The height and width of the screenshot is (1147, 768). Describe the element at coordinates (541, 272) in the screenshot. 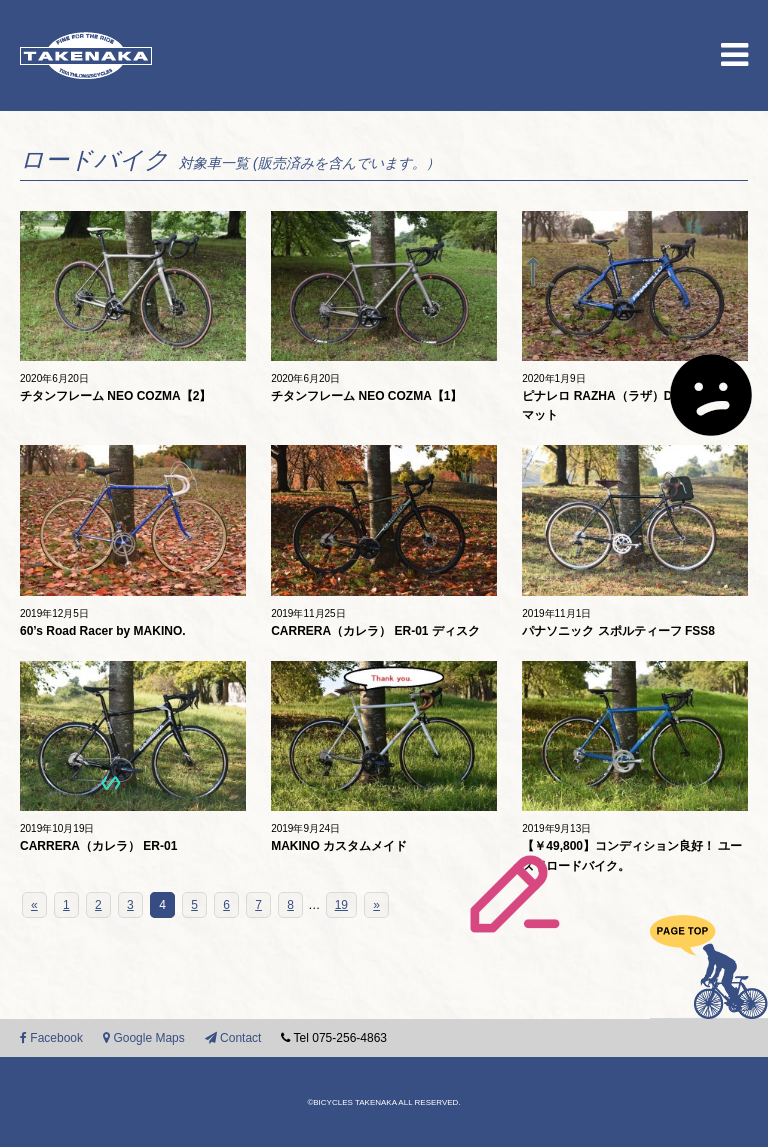

I see `represents the y-axis in a chart or graph` at that location.